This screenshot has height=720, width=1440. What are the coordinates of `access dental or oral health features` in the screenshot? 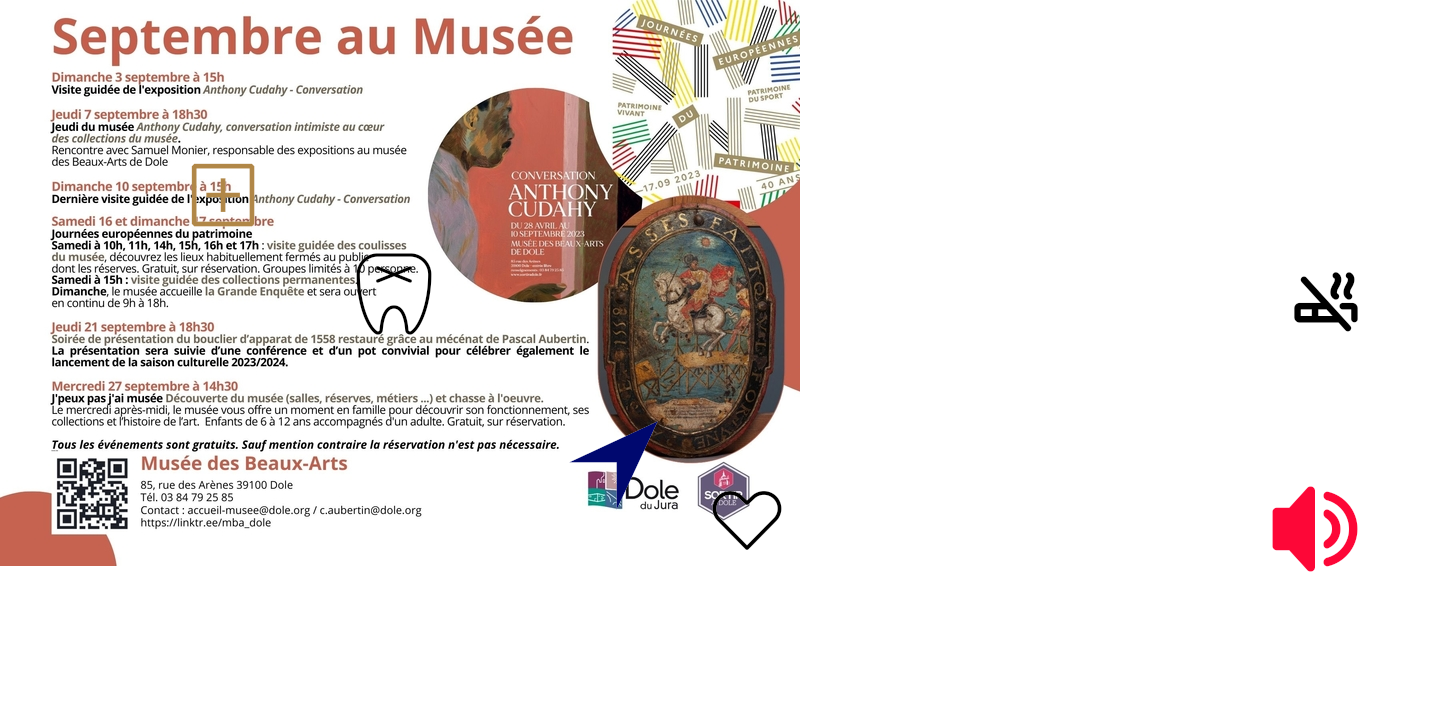 It's located at (394, 294).